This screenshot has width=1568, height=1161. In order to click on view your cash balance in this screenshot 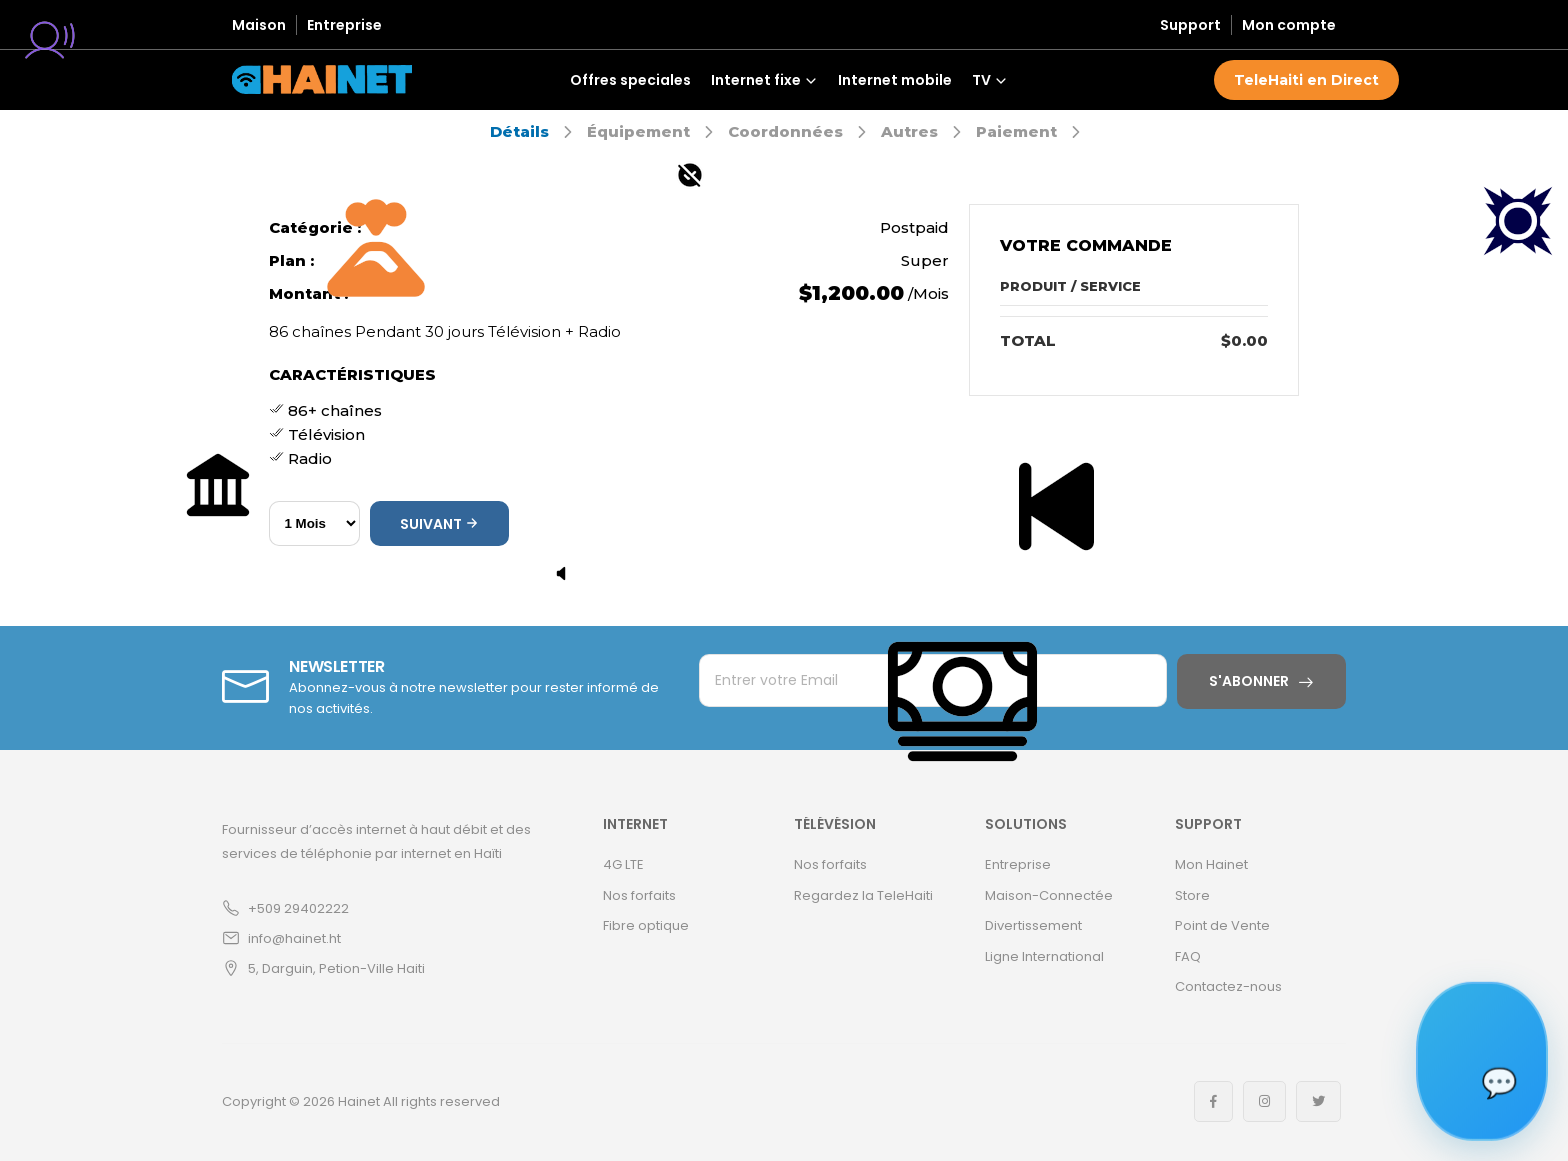, I will do `click(962, 701)`.